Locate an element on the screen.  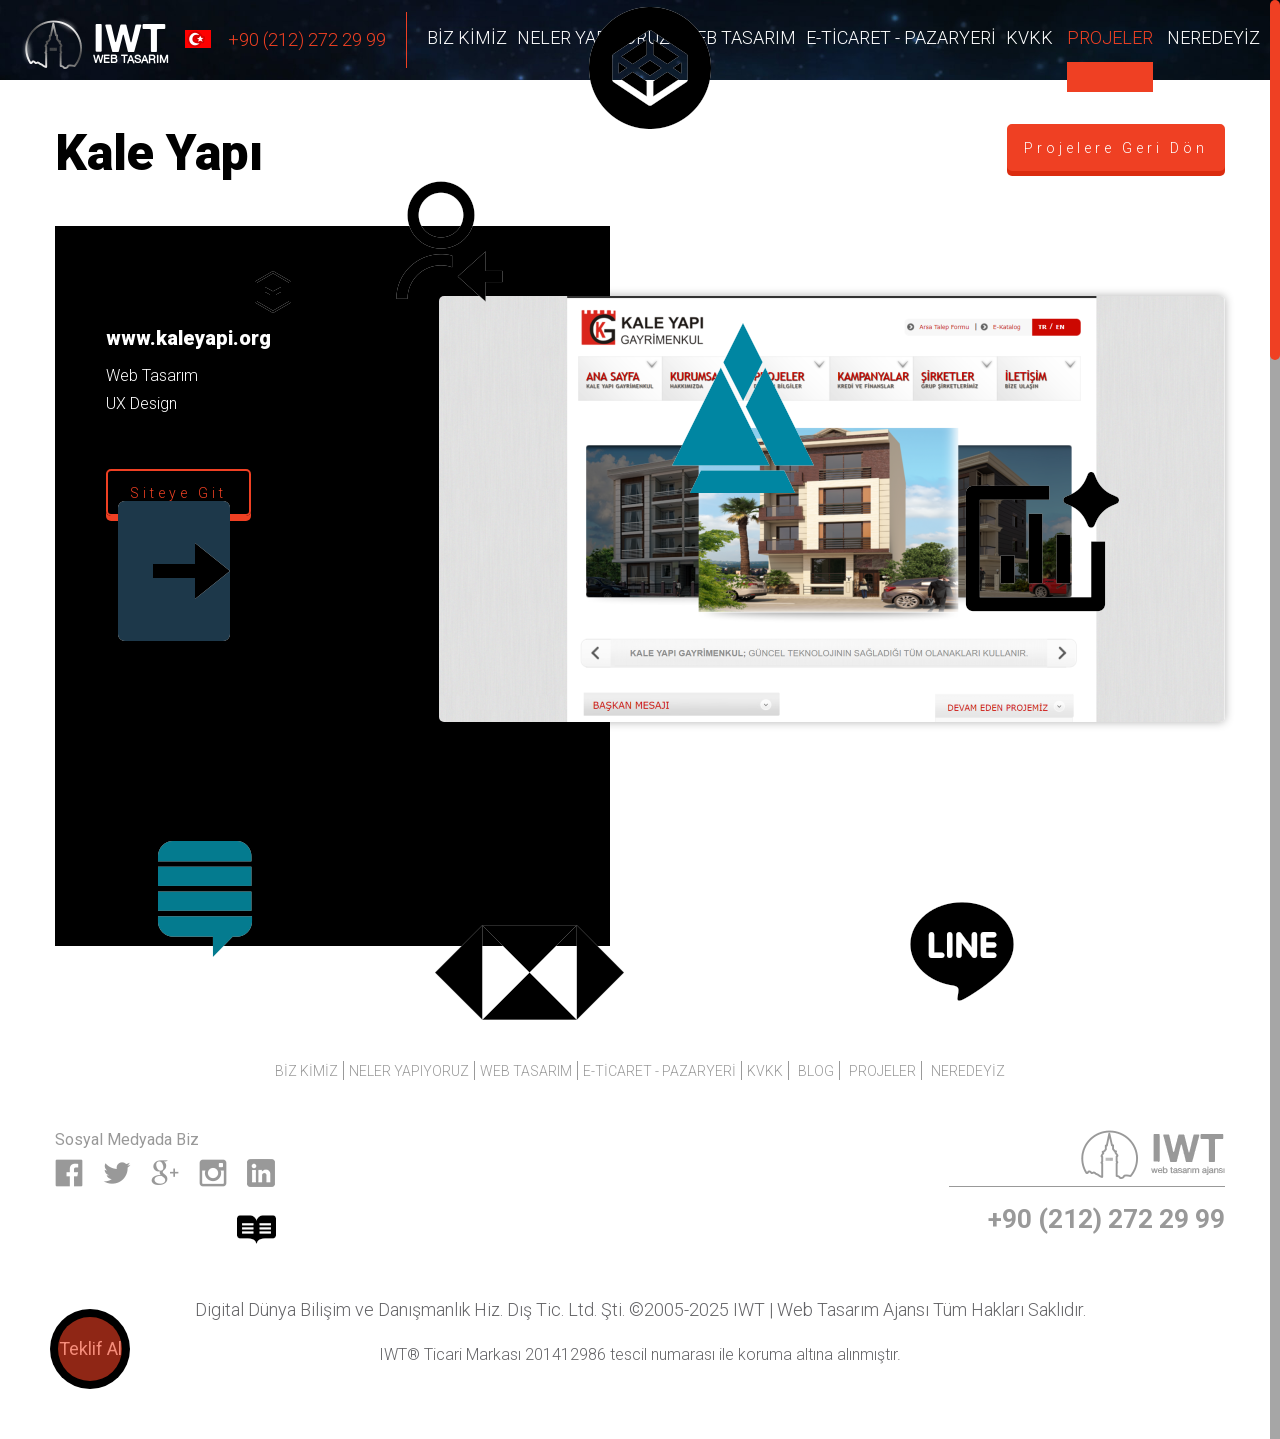
log out of your account is located at coordinates (174, 571).